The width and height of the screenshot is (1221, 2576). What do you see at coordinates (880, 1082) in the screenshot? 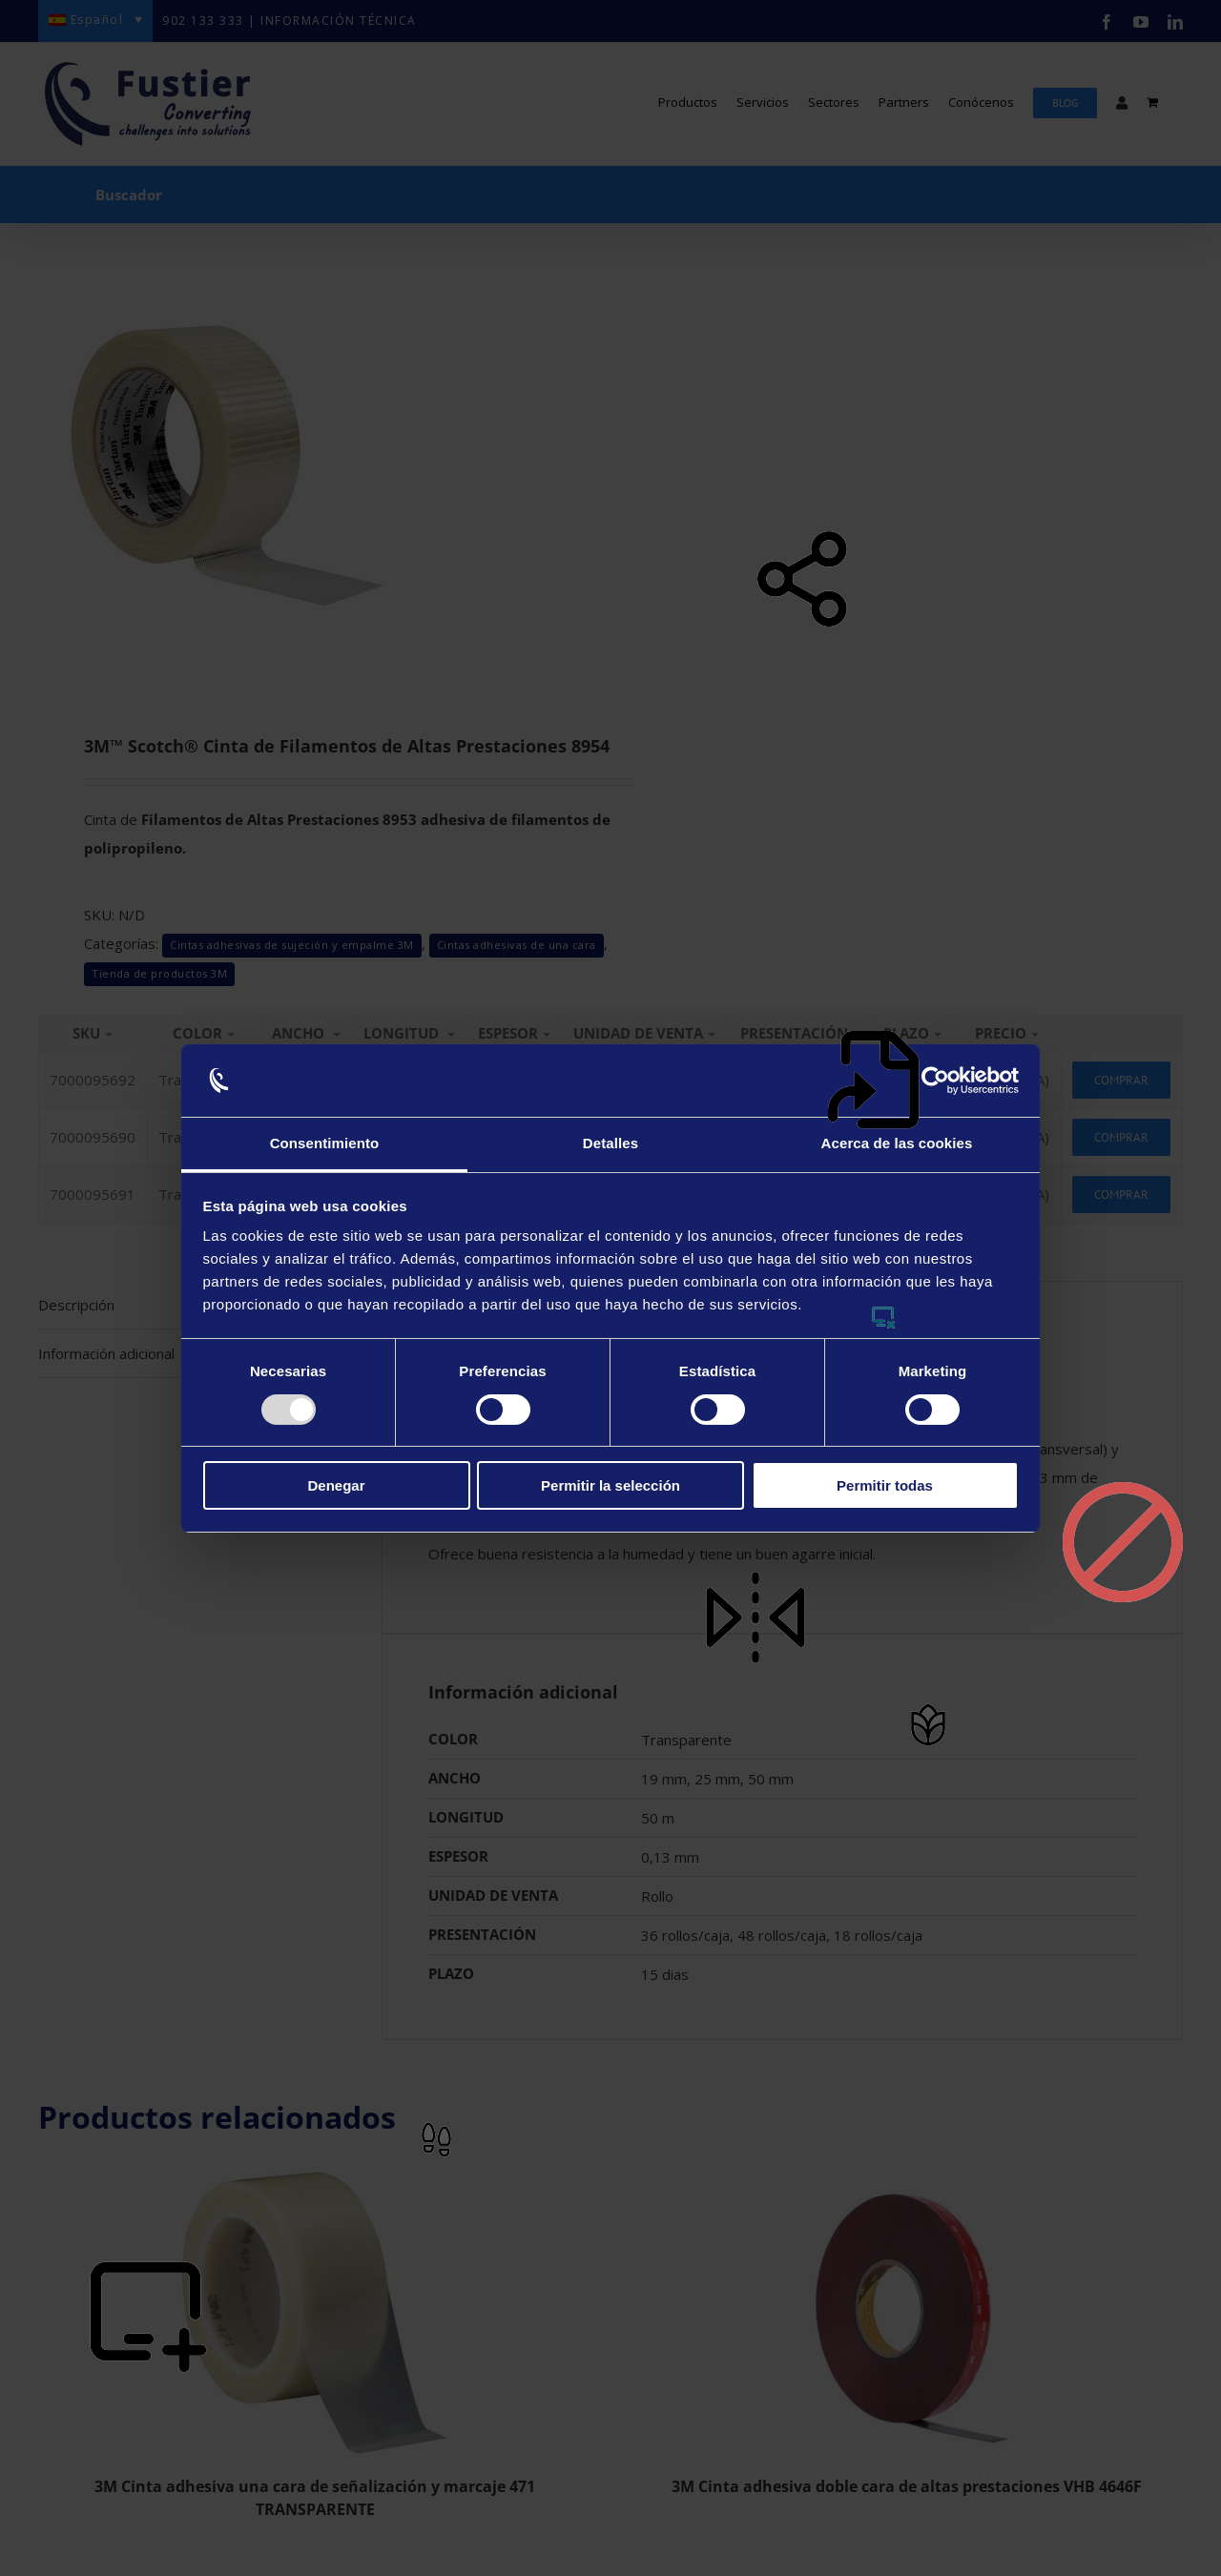
I see `create a symbolic link to this file` at bounding box center [880, 1082].